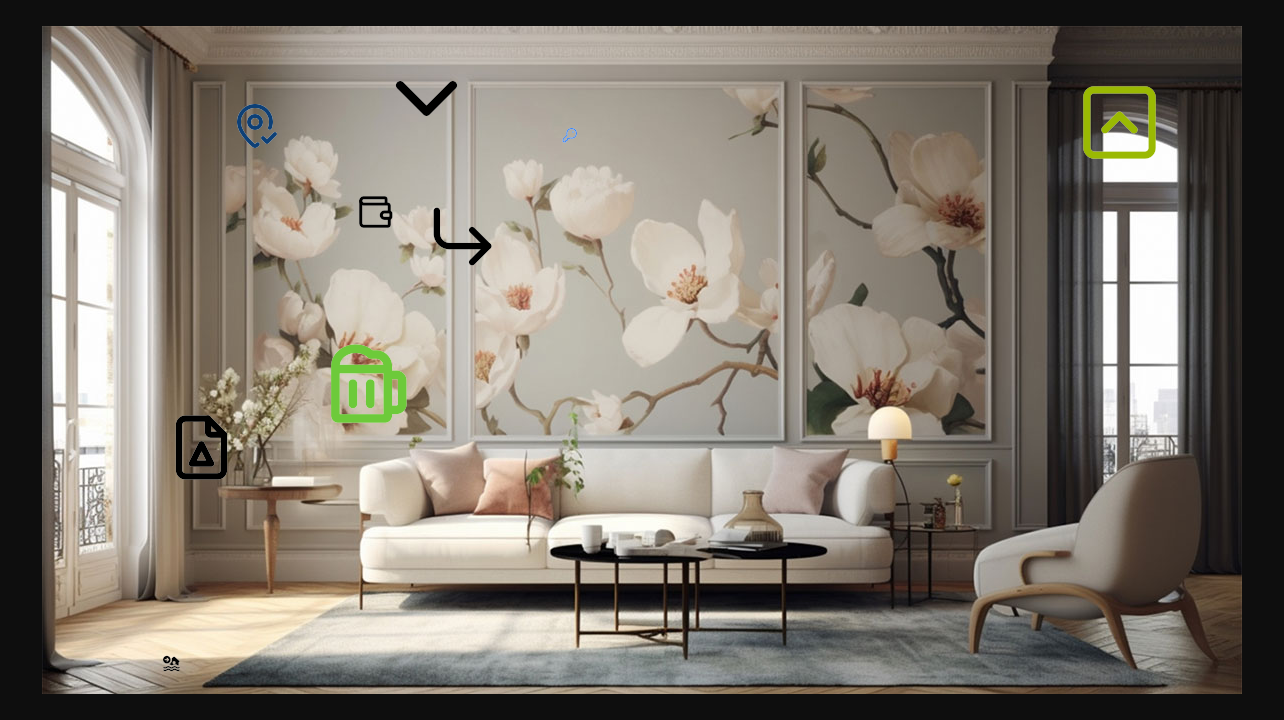 The height and width of the screenshot is (720, 1284). Describe the element at coordinates (255, 126) in the screenshot. I see `confirm or save a location` at that location.